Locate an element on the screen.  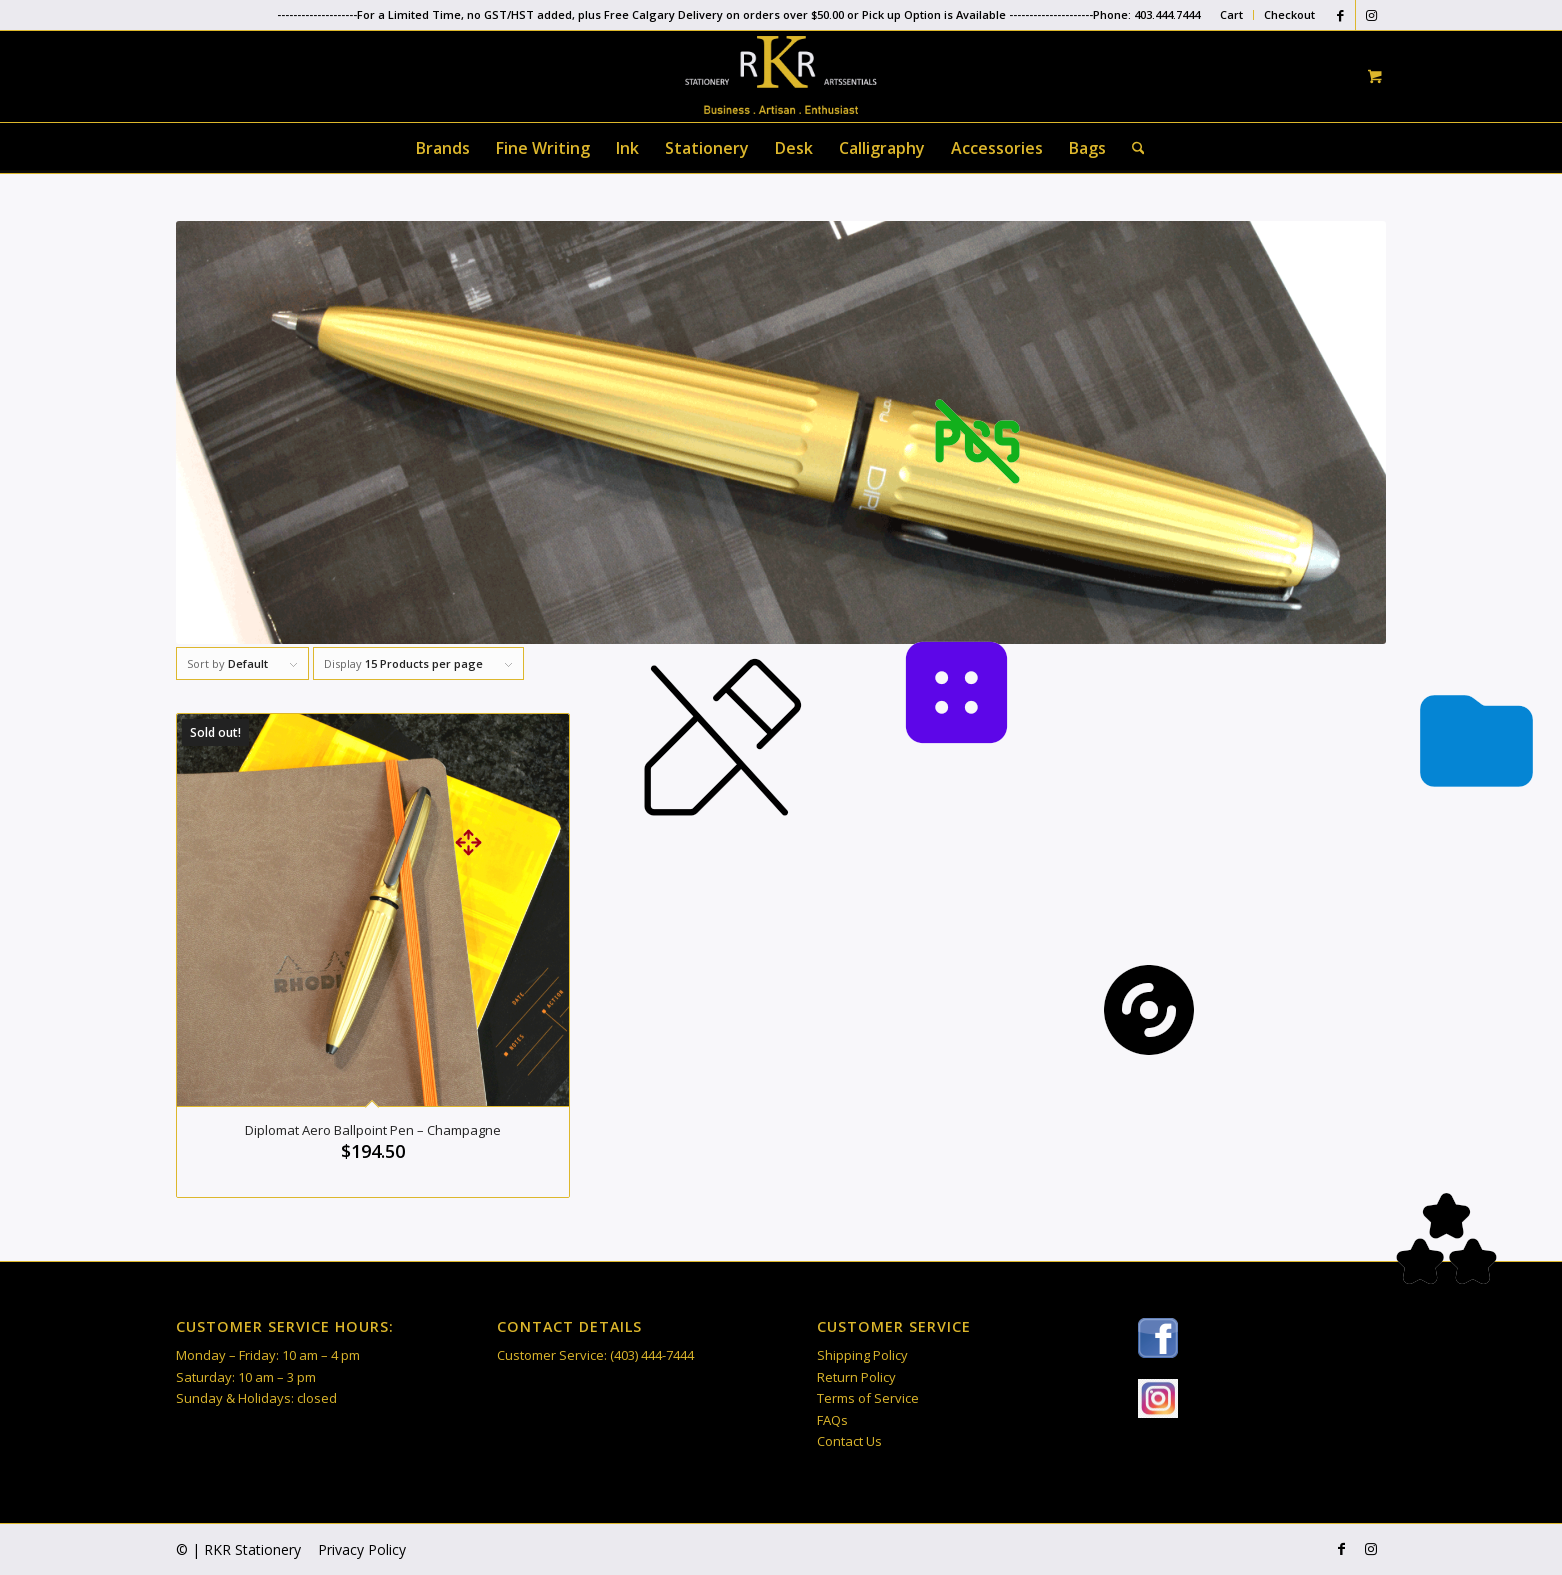
play or access music library is located at coordinates (1149, 1010).